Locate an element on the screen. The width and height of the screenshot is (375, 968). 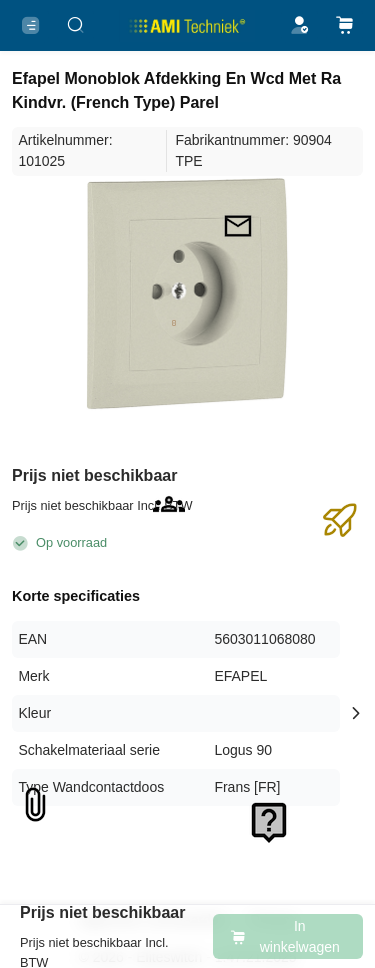
indicates item number 8 in a list or sequence is located at coordinates (174, 323).